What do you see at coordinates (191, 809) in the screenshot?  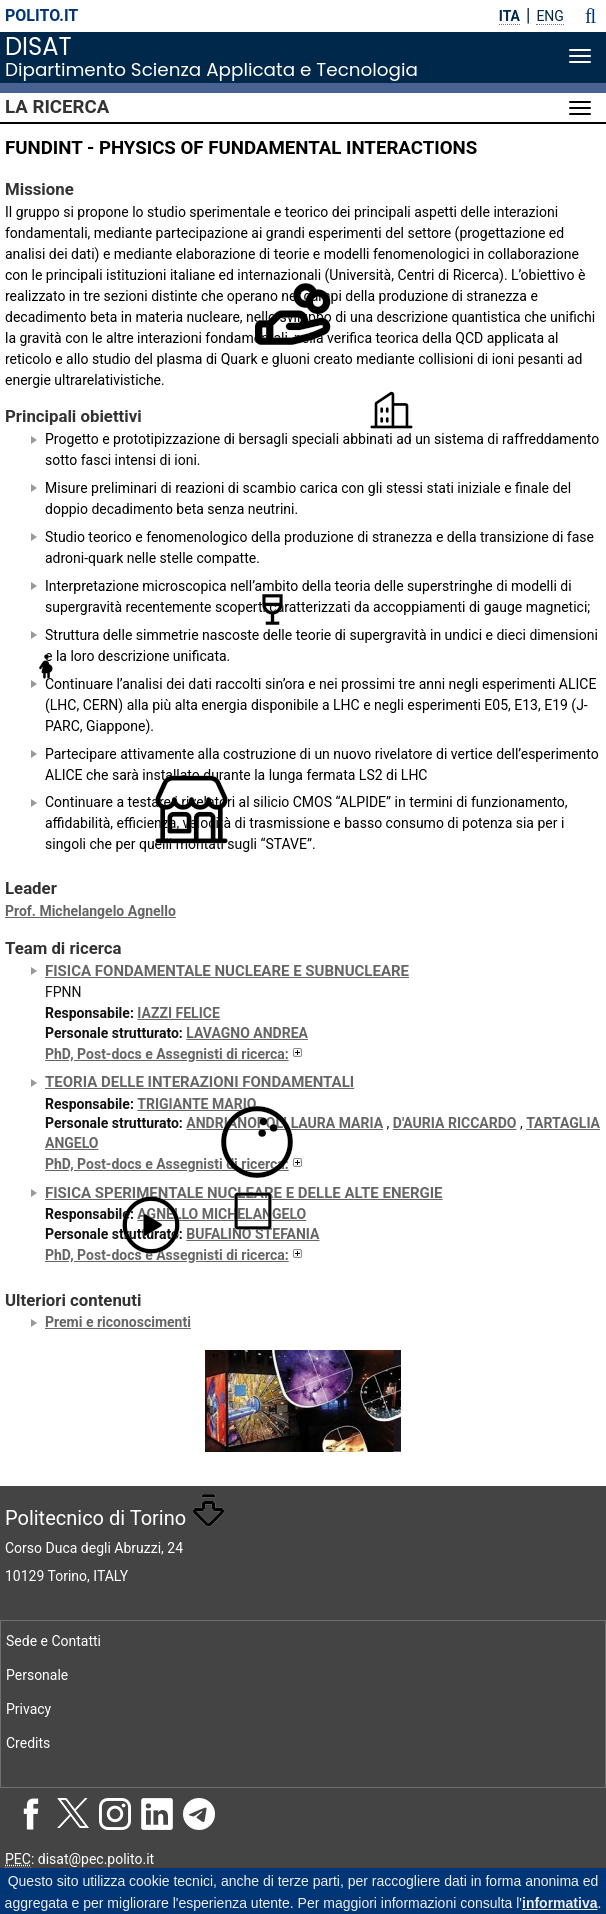 I see `browse or access the store` at bounding box center [191, 809].